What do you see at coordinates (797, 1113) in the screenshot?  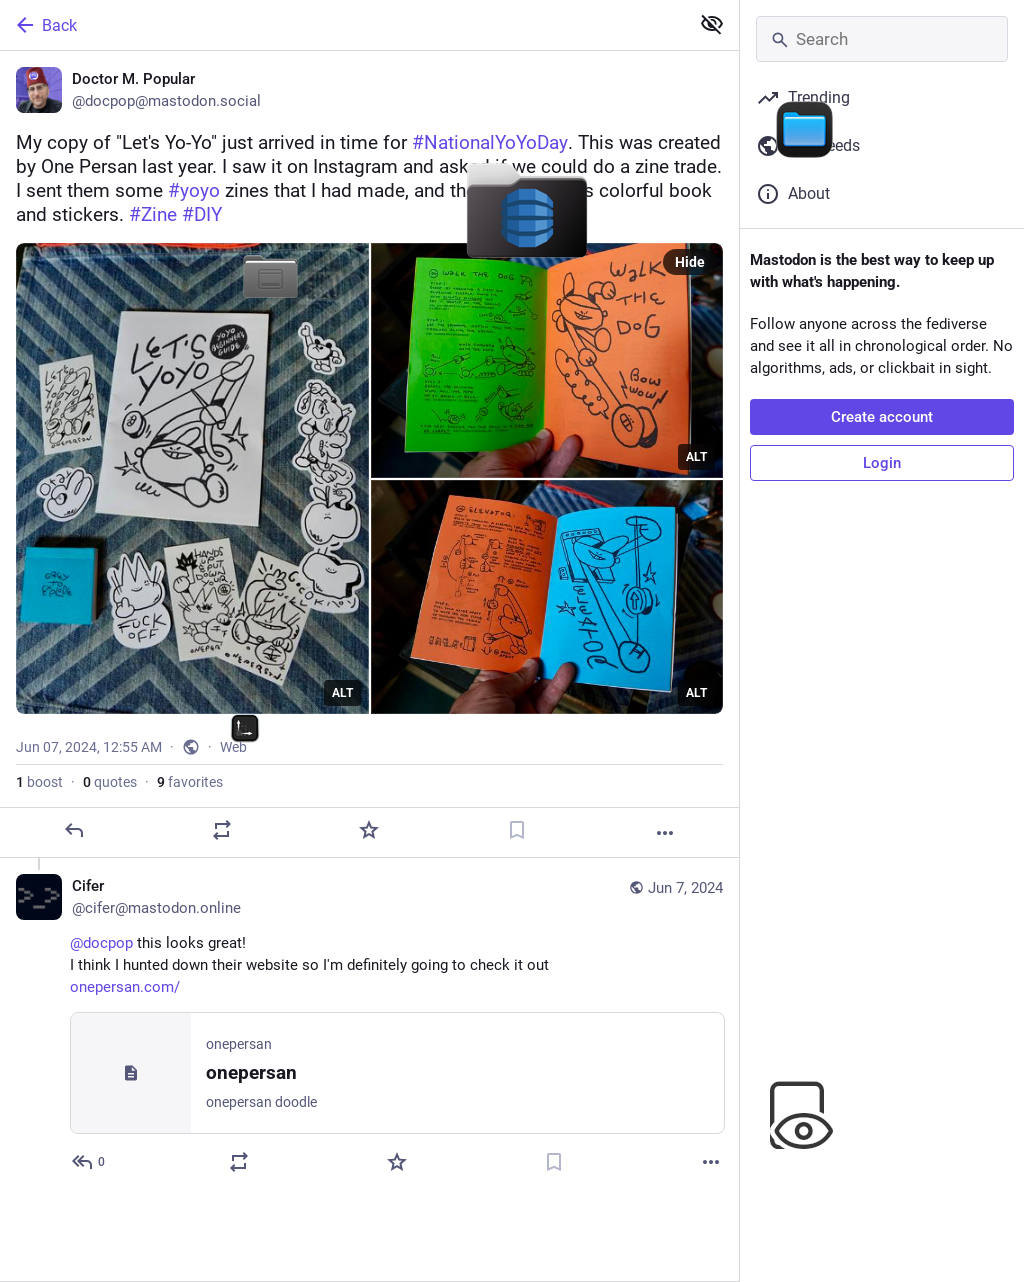 I see `open document viewer` at bounding box center [797, 1113].